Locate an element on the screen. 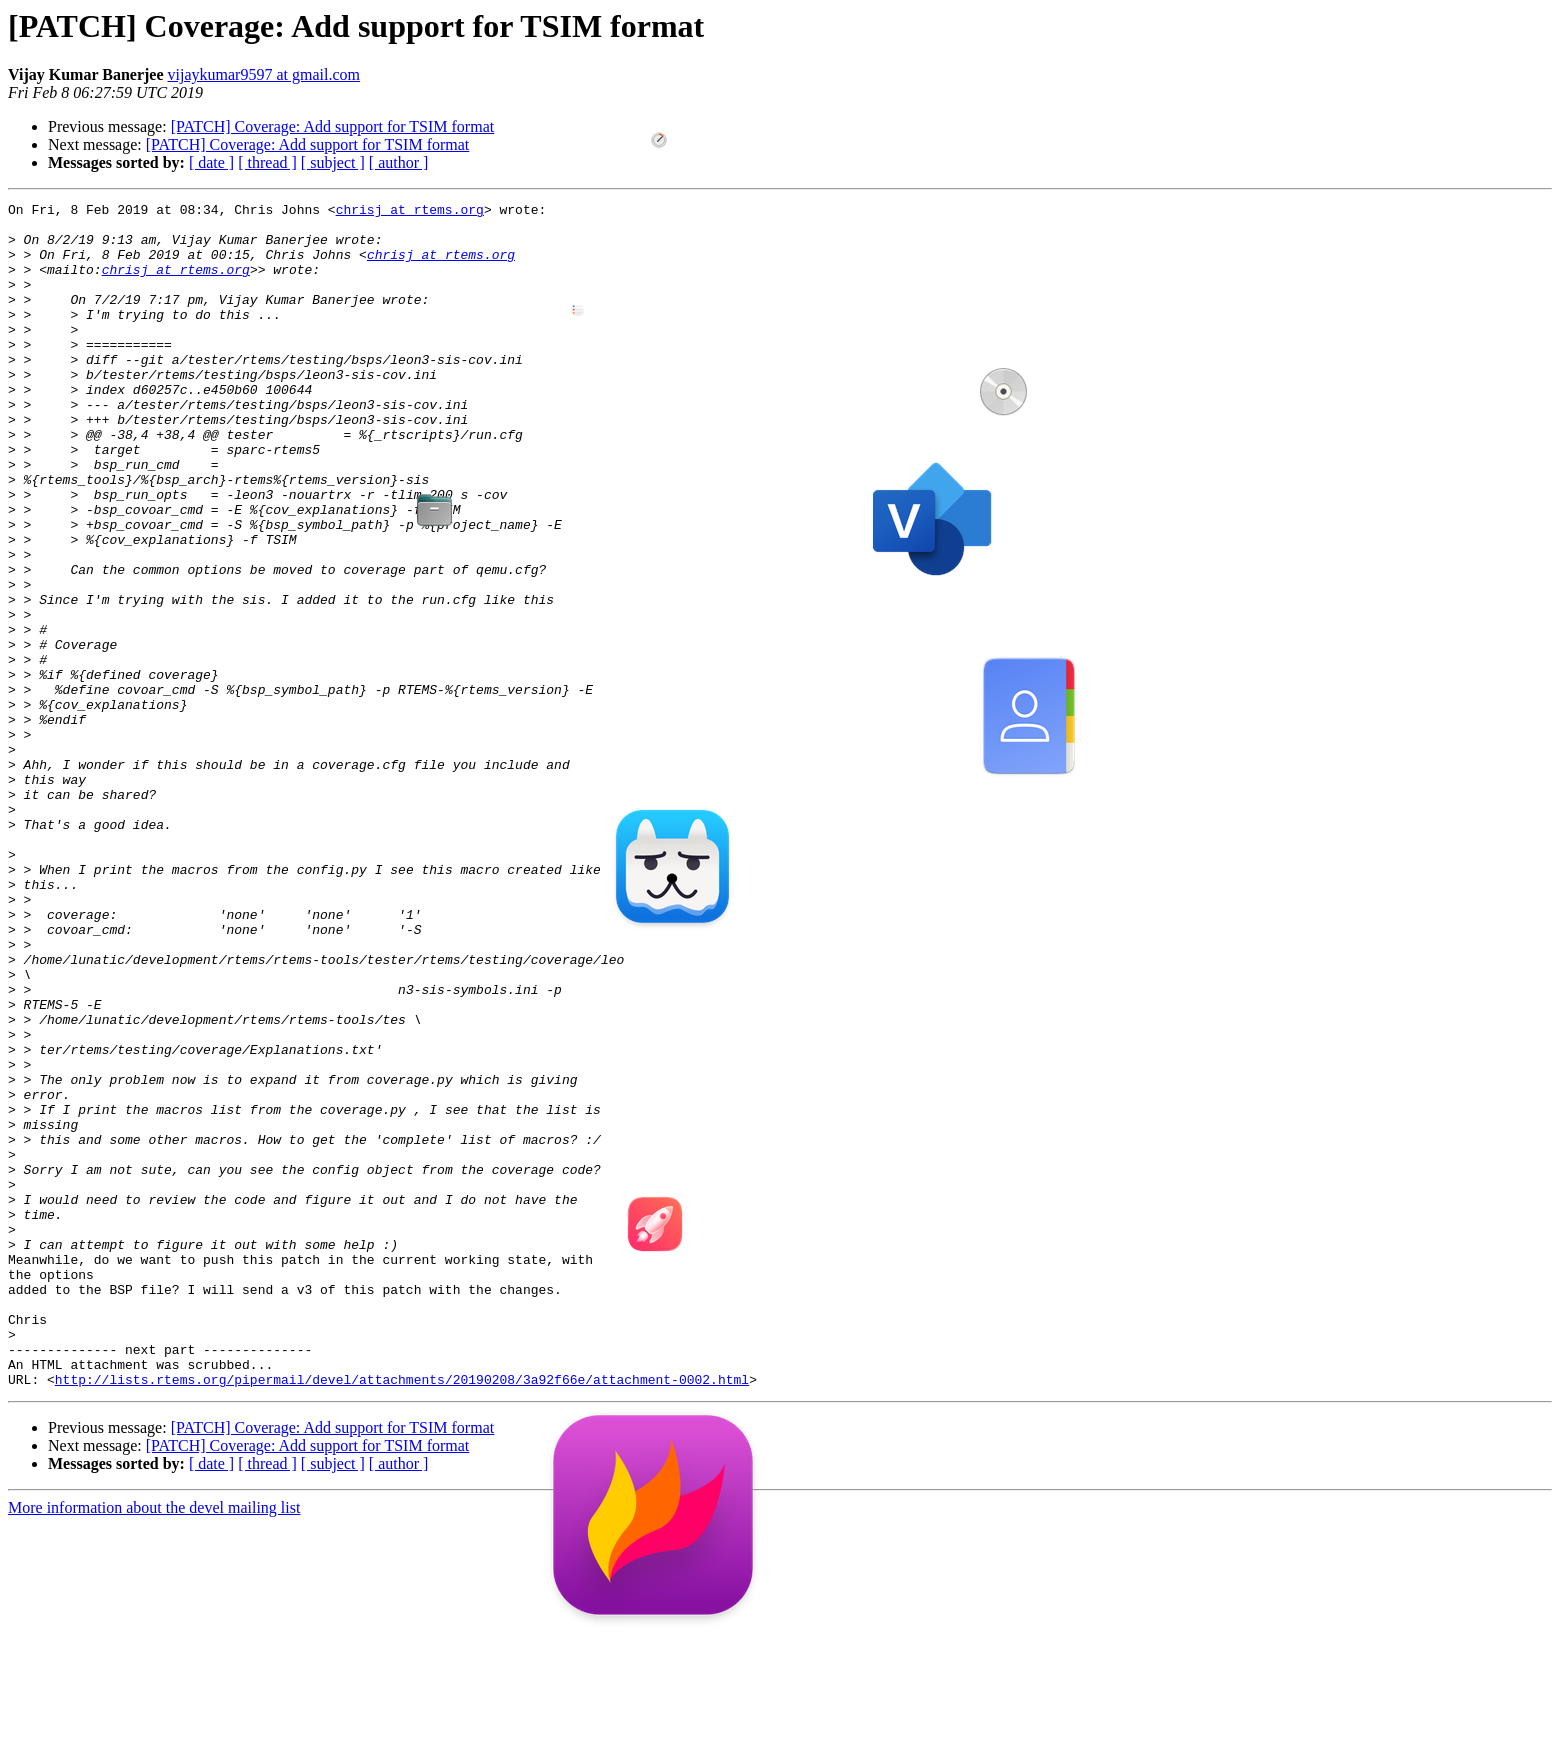 The height and width of the screenshot is (1762, 1560). launch the games app is located at coordinates (655, 1224).